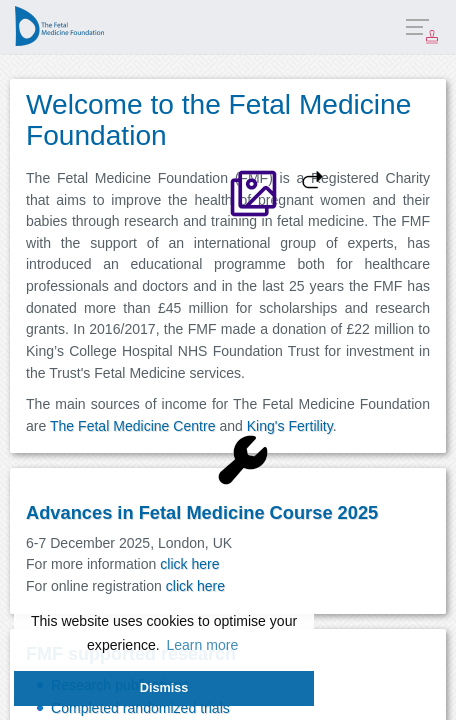 The image size is (456, 720). What do you see at coordinates (312, 180) in the screenshot?
I see `redo last action` at bounding box center [312, 180].